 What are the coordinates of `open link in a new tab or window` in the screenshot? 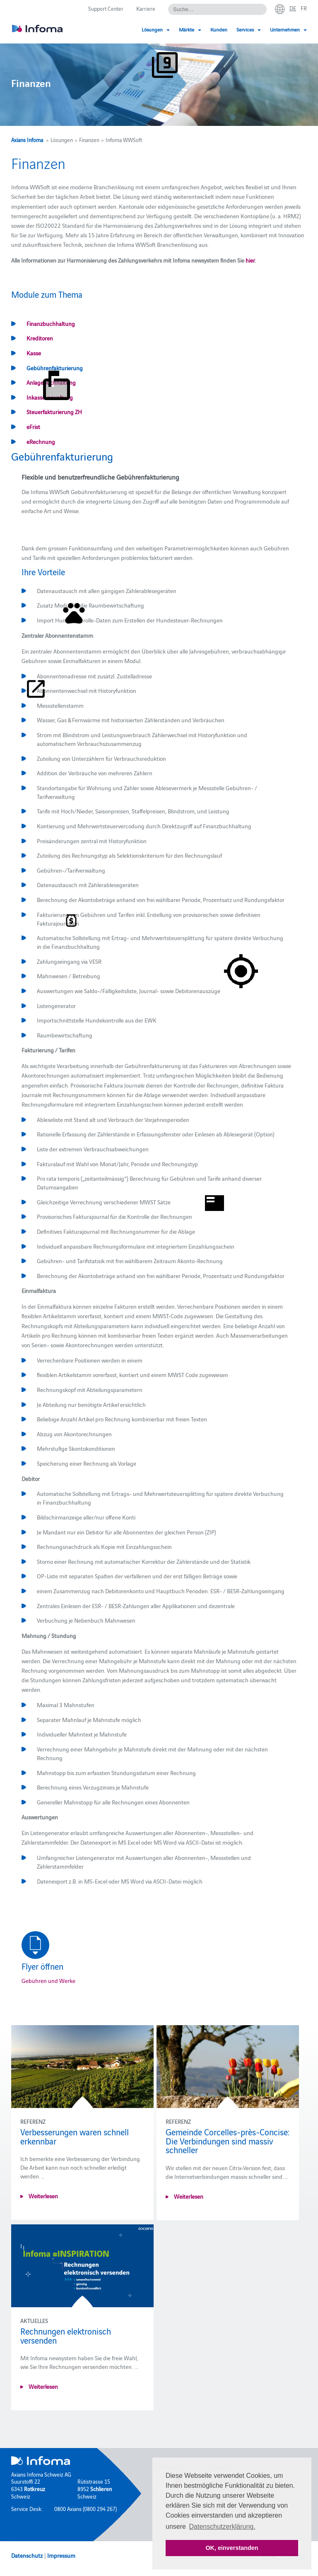 It's located at (36, 689).